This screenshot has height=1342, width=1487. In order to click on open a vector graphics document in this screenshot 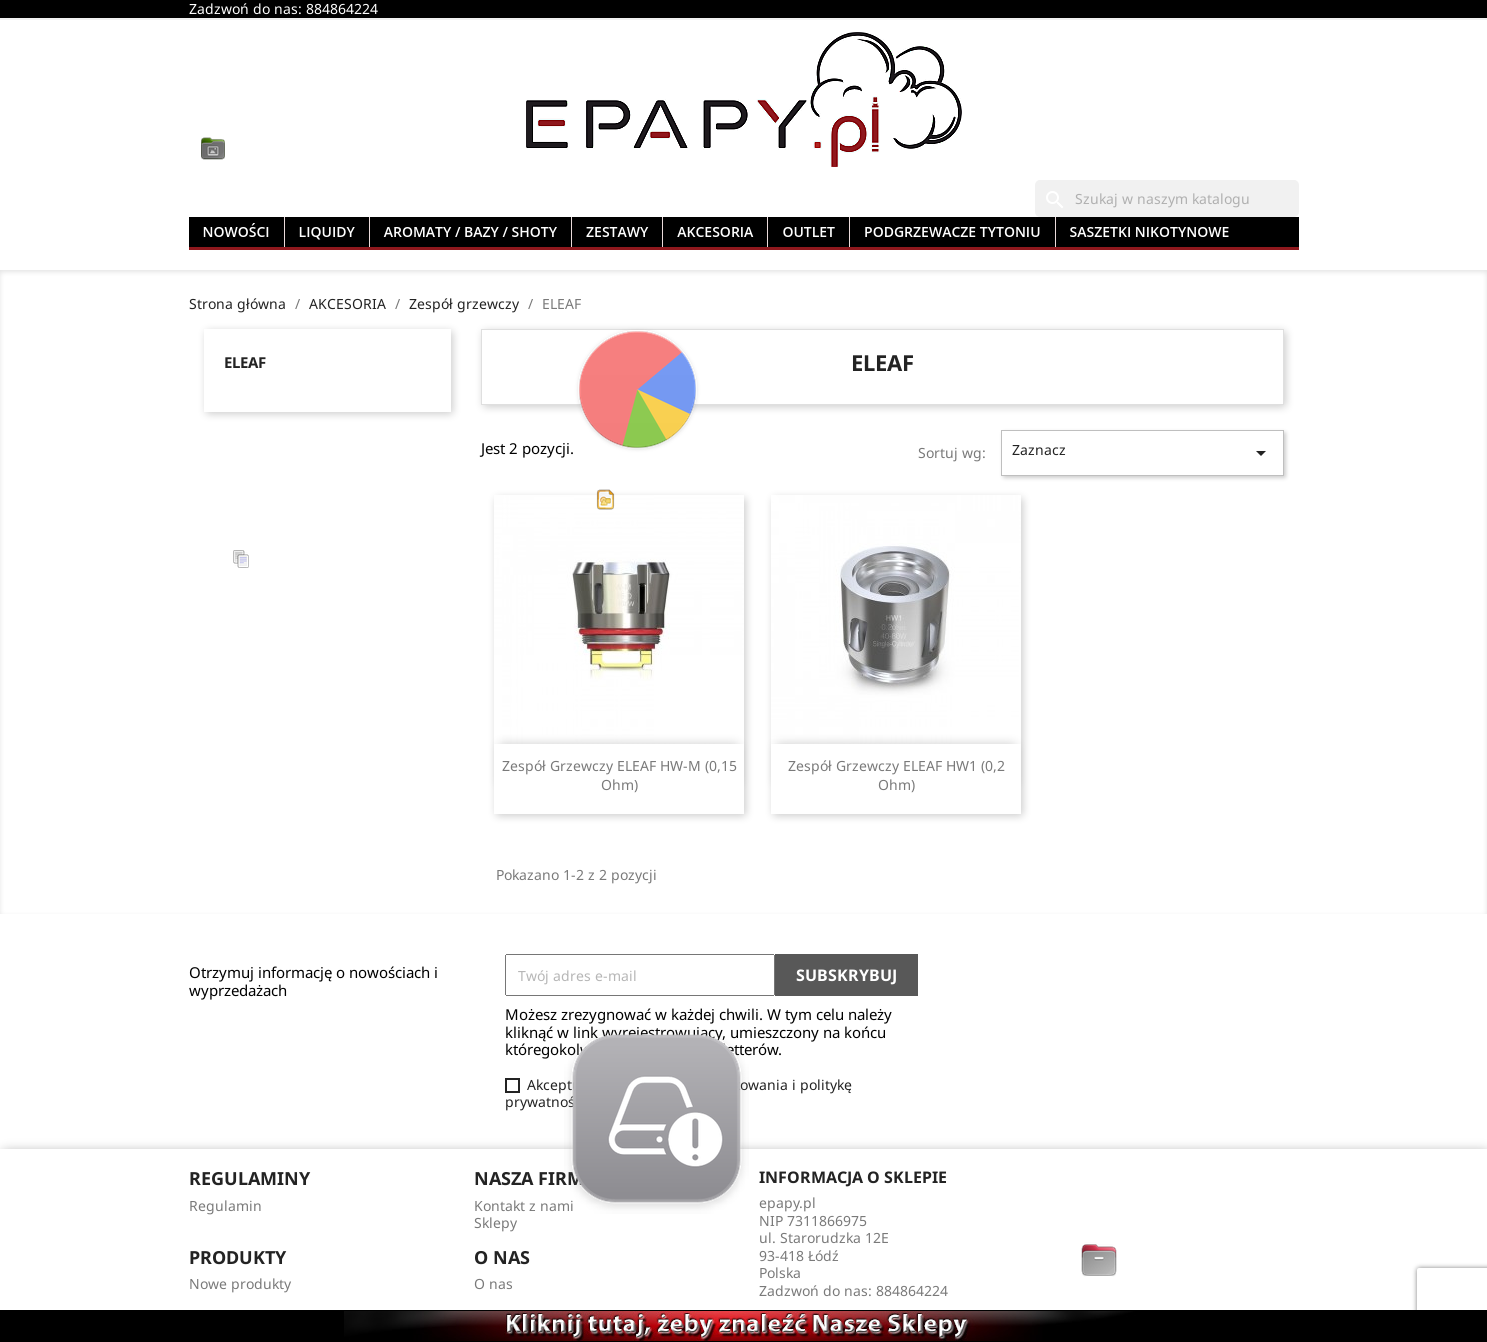, I will do `click(605, 499)`.